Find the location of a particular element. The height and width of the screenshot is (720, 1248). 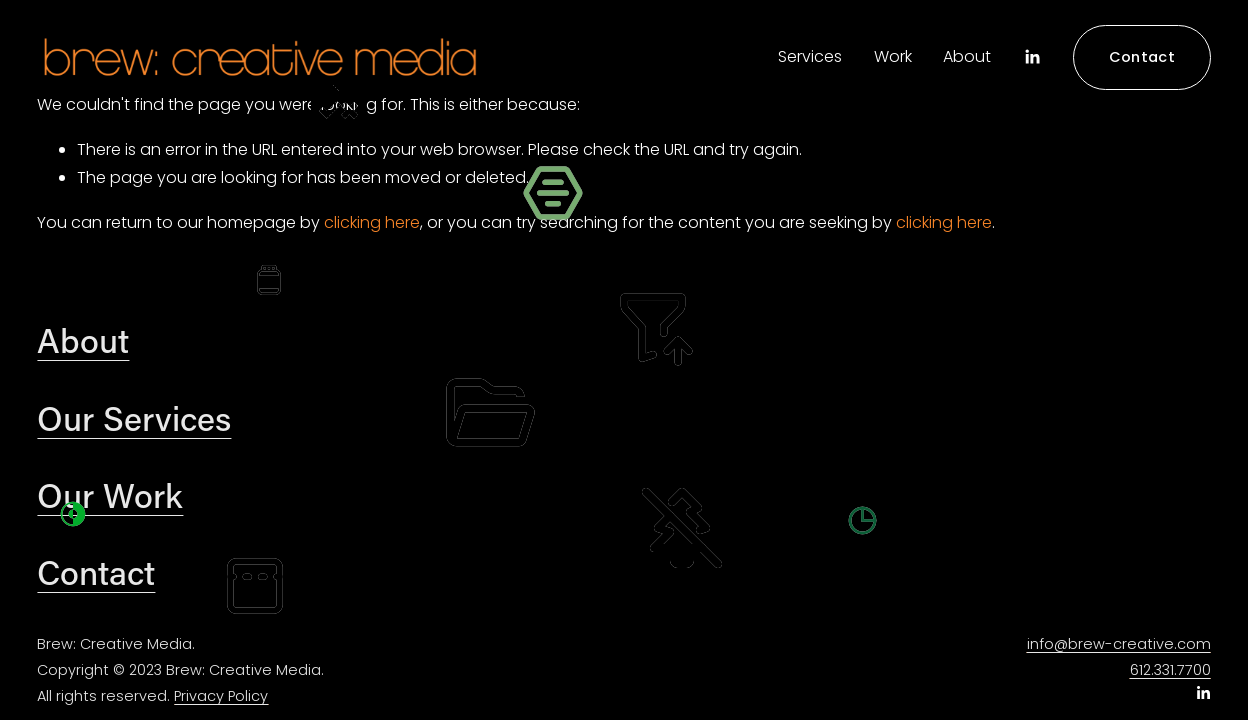

disable holiday or seasonal theme is located at coordinates (682, 528).